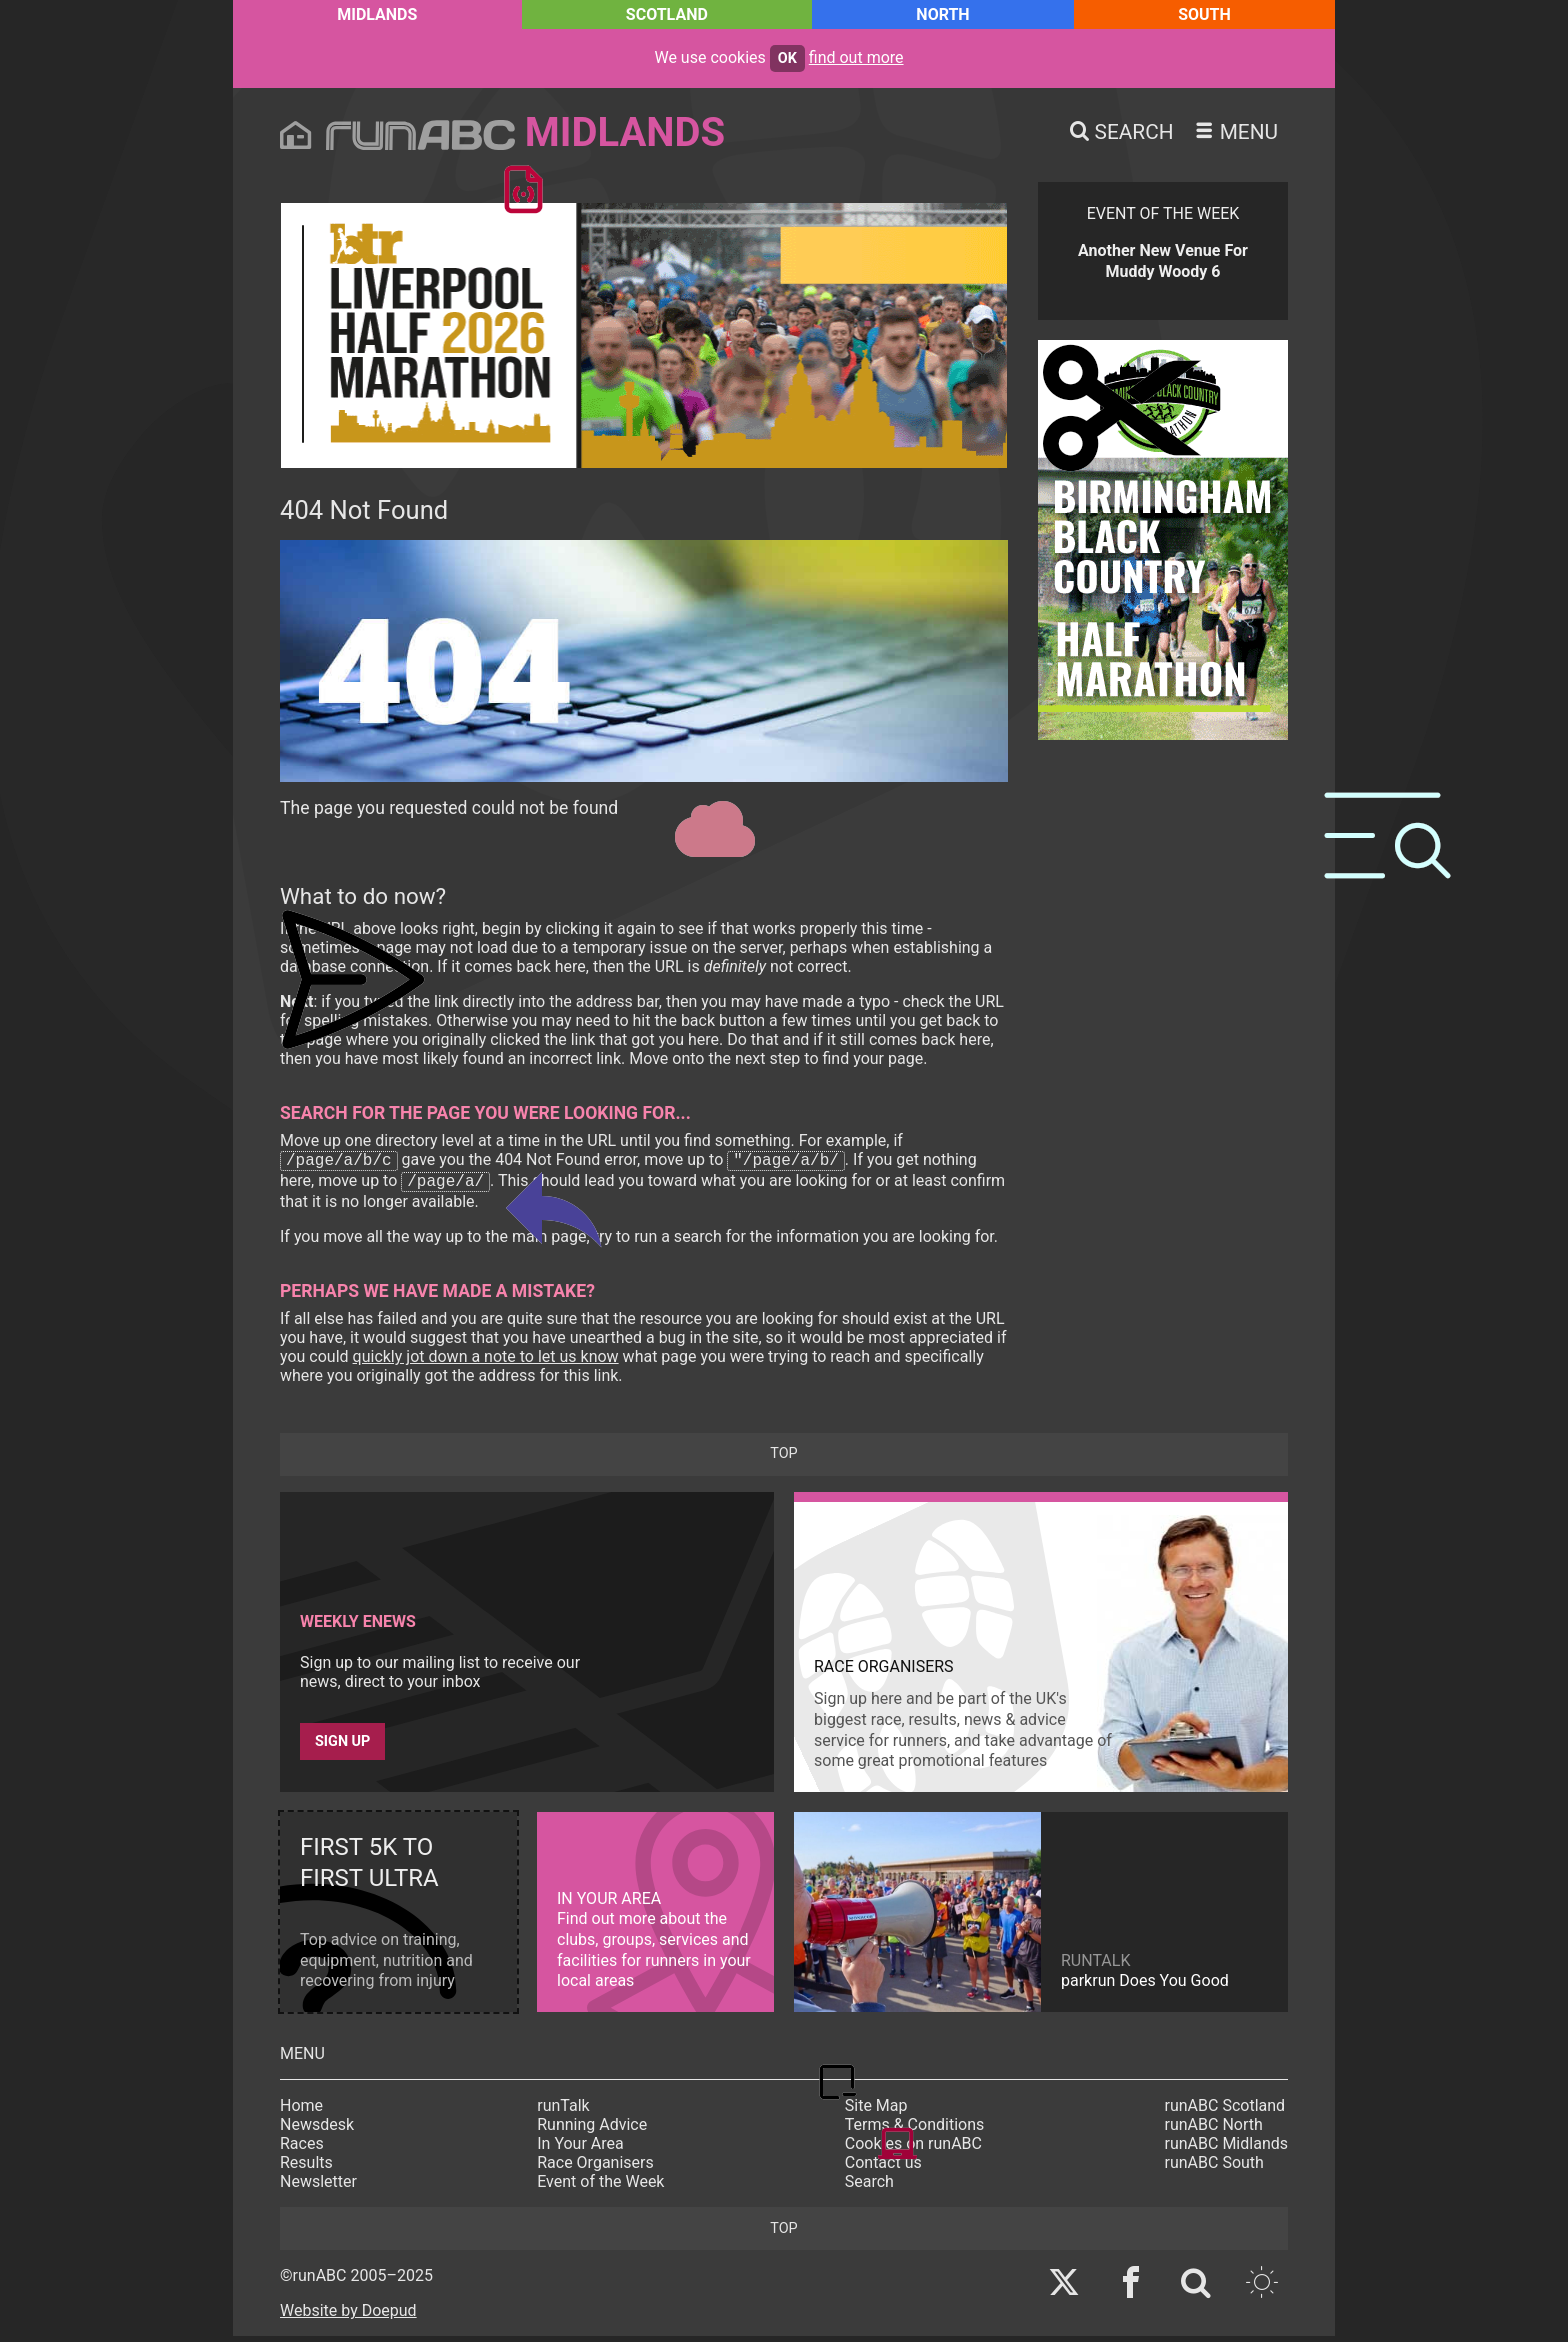 This screenshot has width=1568, height=2342. I want to click on cut selected content to clipboard, so click(1122, 408).